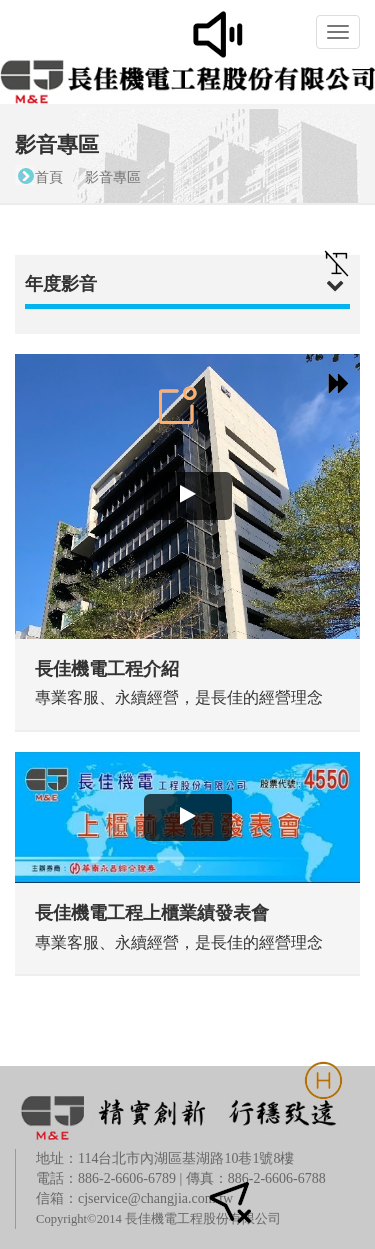 Image resolution: width=375 pixels, height=1249 pixels. I want to click on increase or maximize volume, so click(216, 34).